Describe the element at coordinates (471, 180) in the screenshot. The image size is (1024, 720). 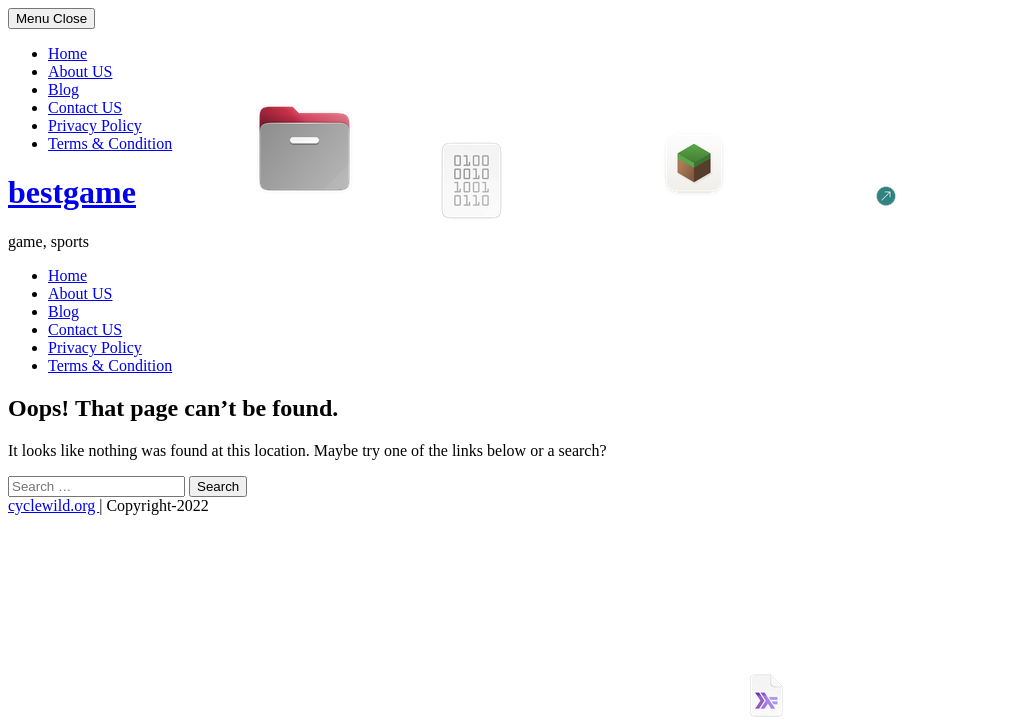
I see `indicates a binary or raw data file` at that location.